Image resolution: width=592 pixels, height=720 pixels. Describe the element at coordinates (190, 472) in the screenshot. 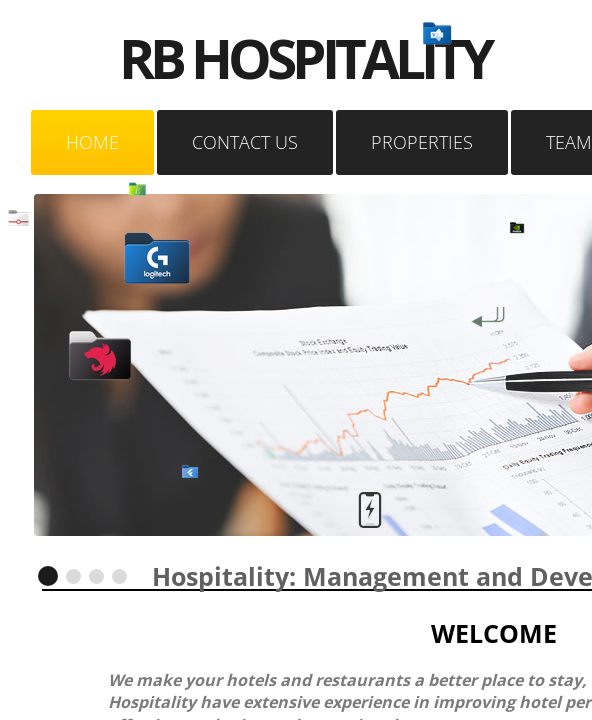

I see `open flutter project folder` at that location.